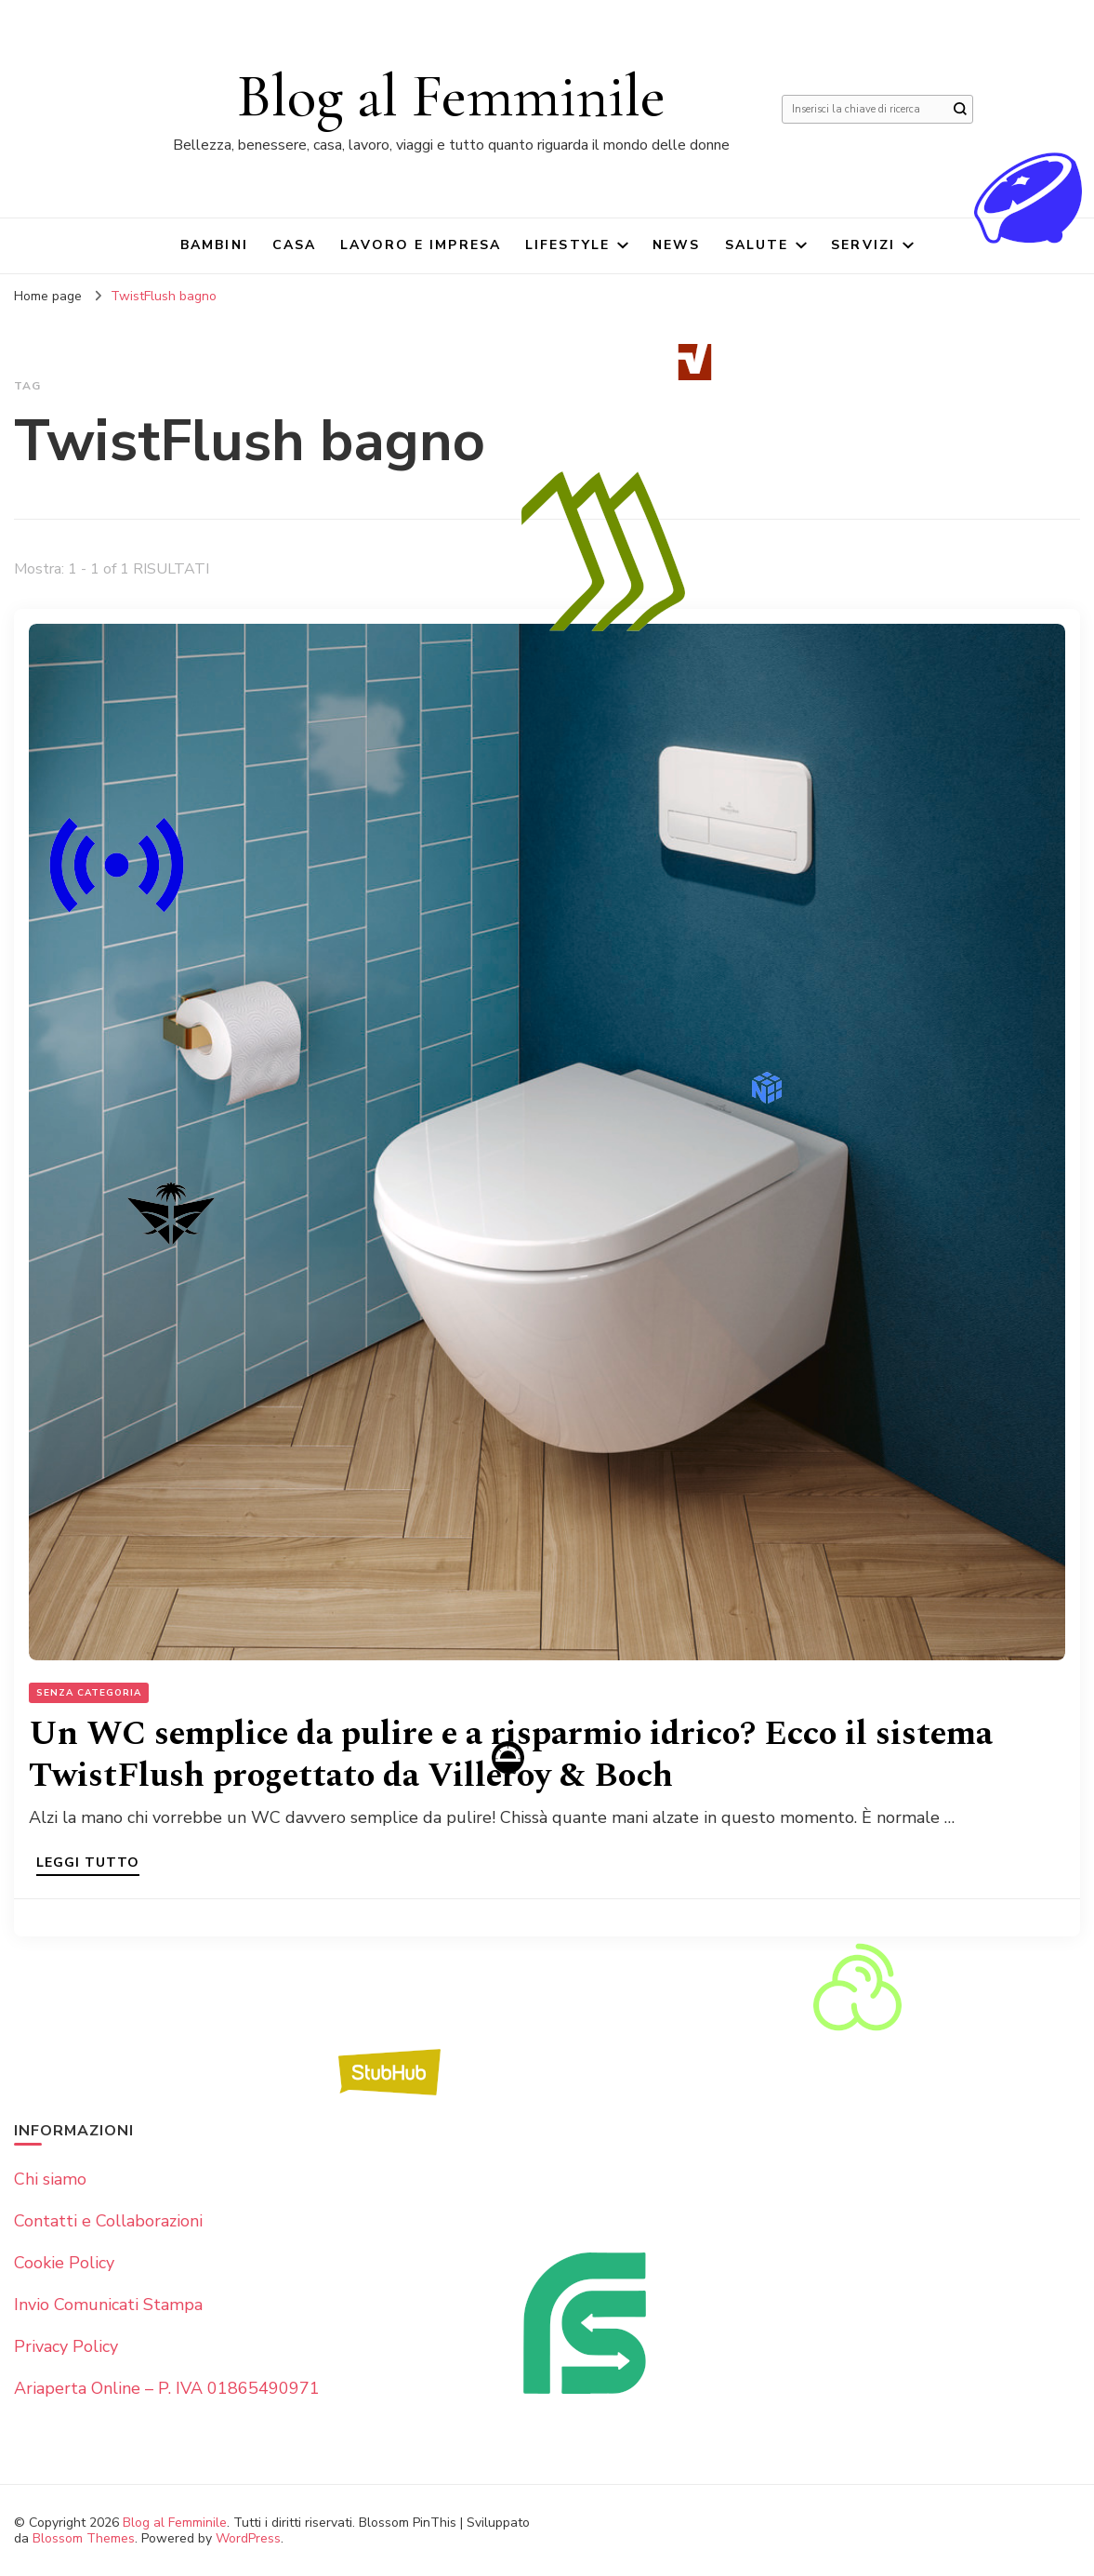 The width and height of the screenshot is (1094, 2576). I want to click on protractor end-to-end testing framework logo, so click(507, 1757).